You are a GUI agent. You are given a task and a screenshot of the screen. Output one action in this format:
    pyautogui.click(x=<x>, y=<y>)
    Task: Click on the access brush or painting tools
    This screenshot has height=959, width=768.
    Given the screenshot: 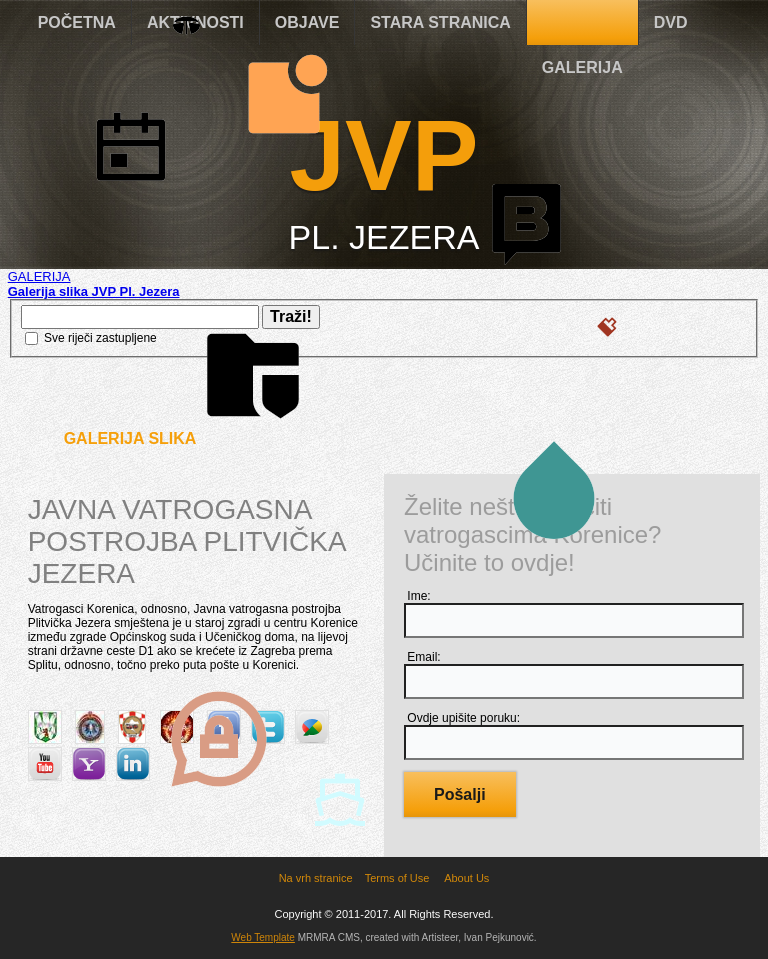 What is the action you would take?
    pyautogui.click(x=607, y=326)
    